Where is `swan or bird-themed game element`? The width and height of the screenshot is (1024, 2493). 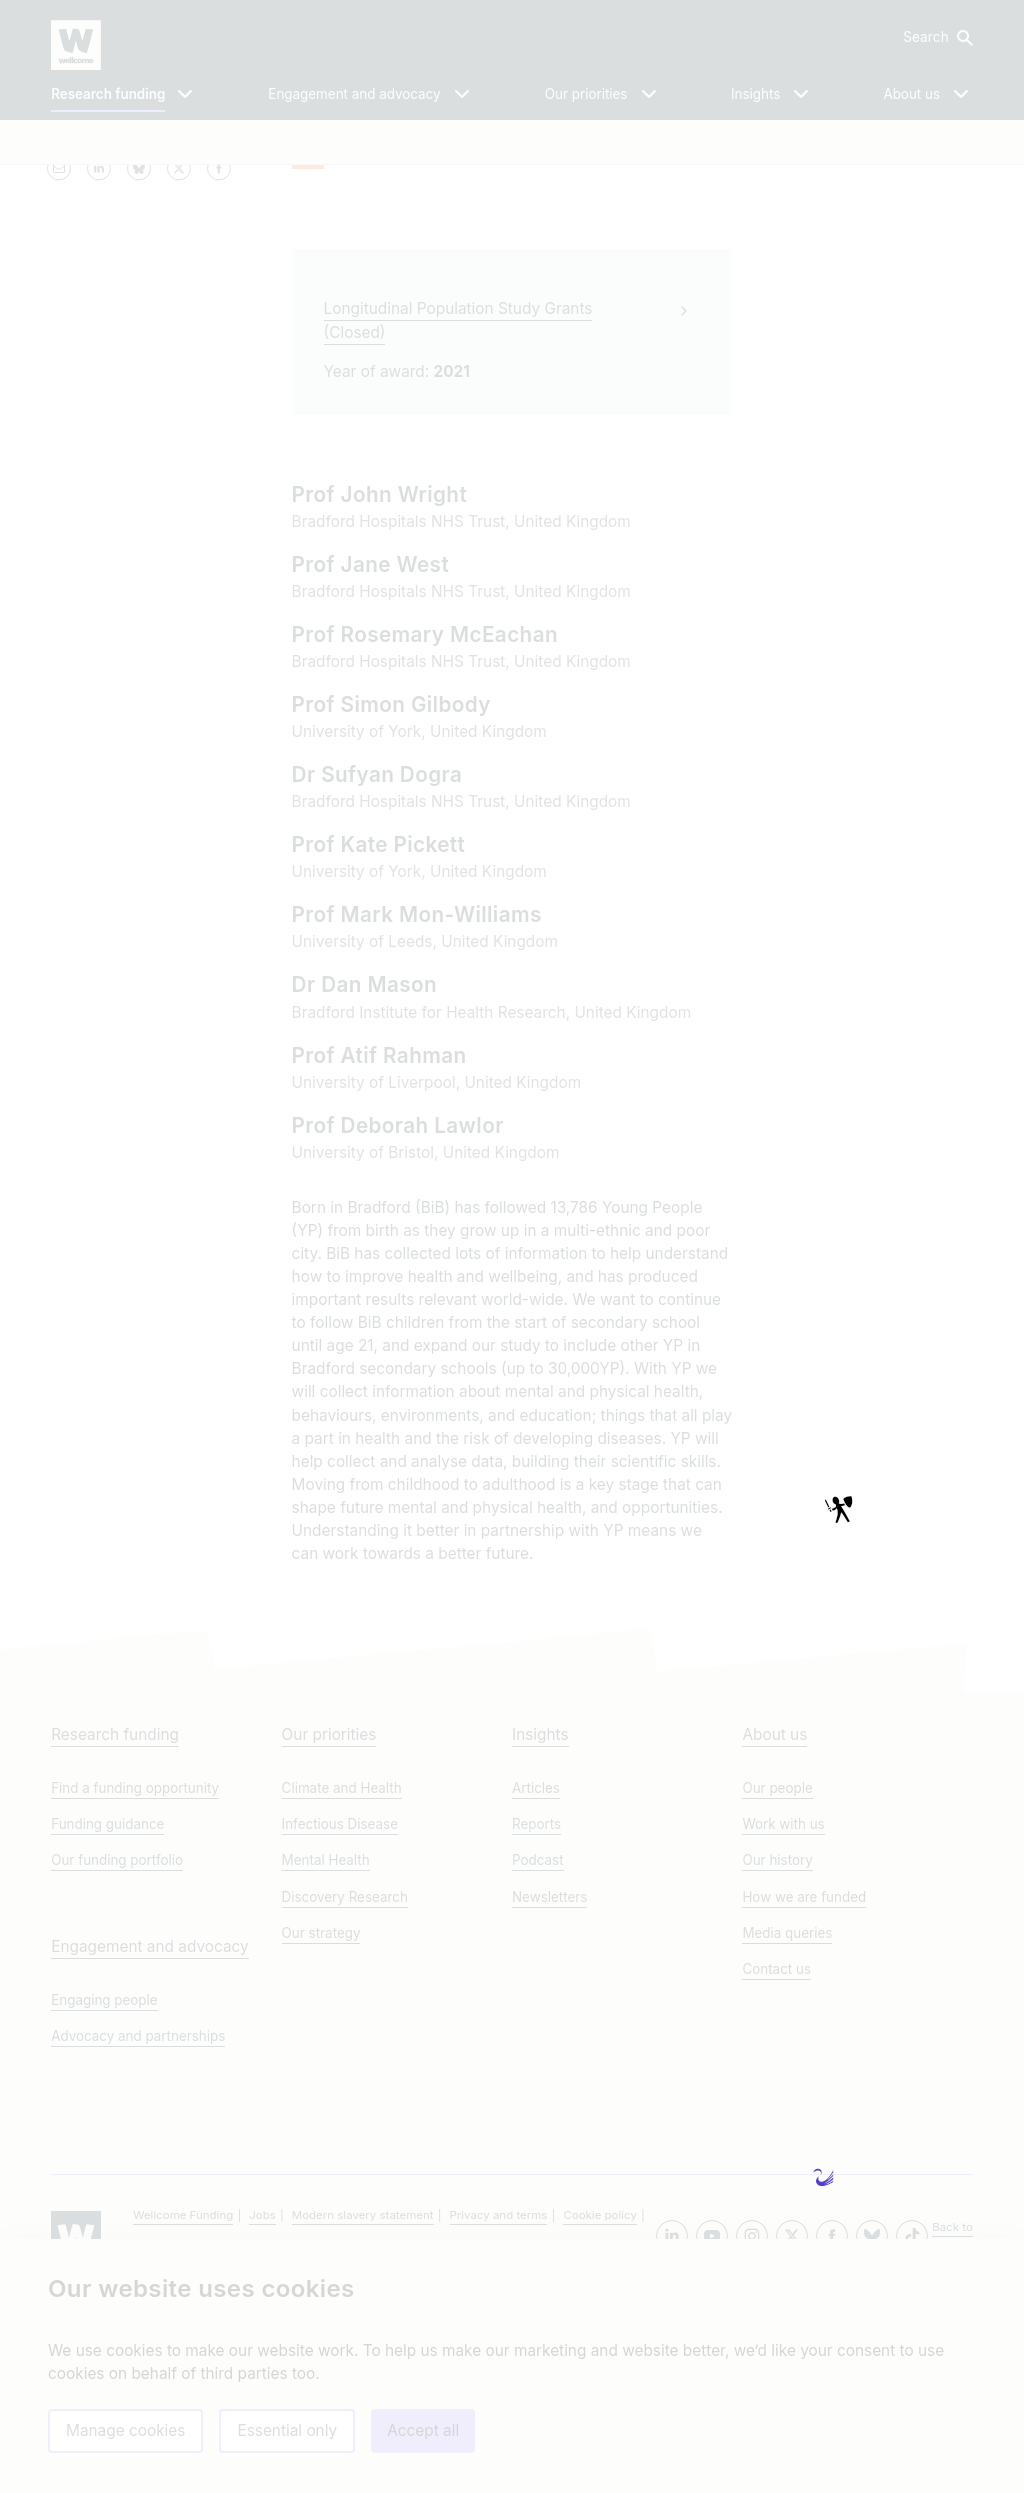
swan or bird-themed game element is located at coordinates (823, 2176).